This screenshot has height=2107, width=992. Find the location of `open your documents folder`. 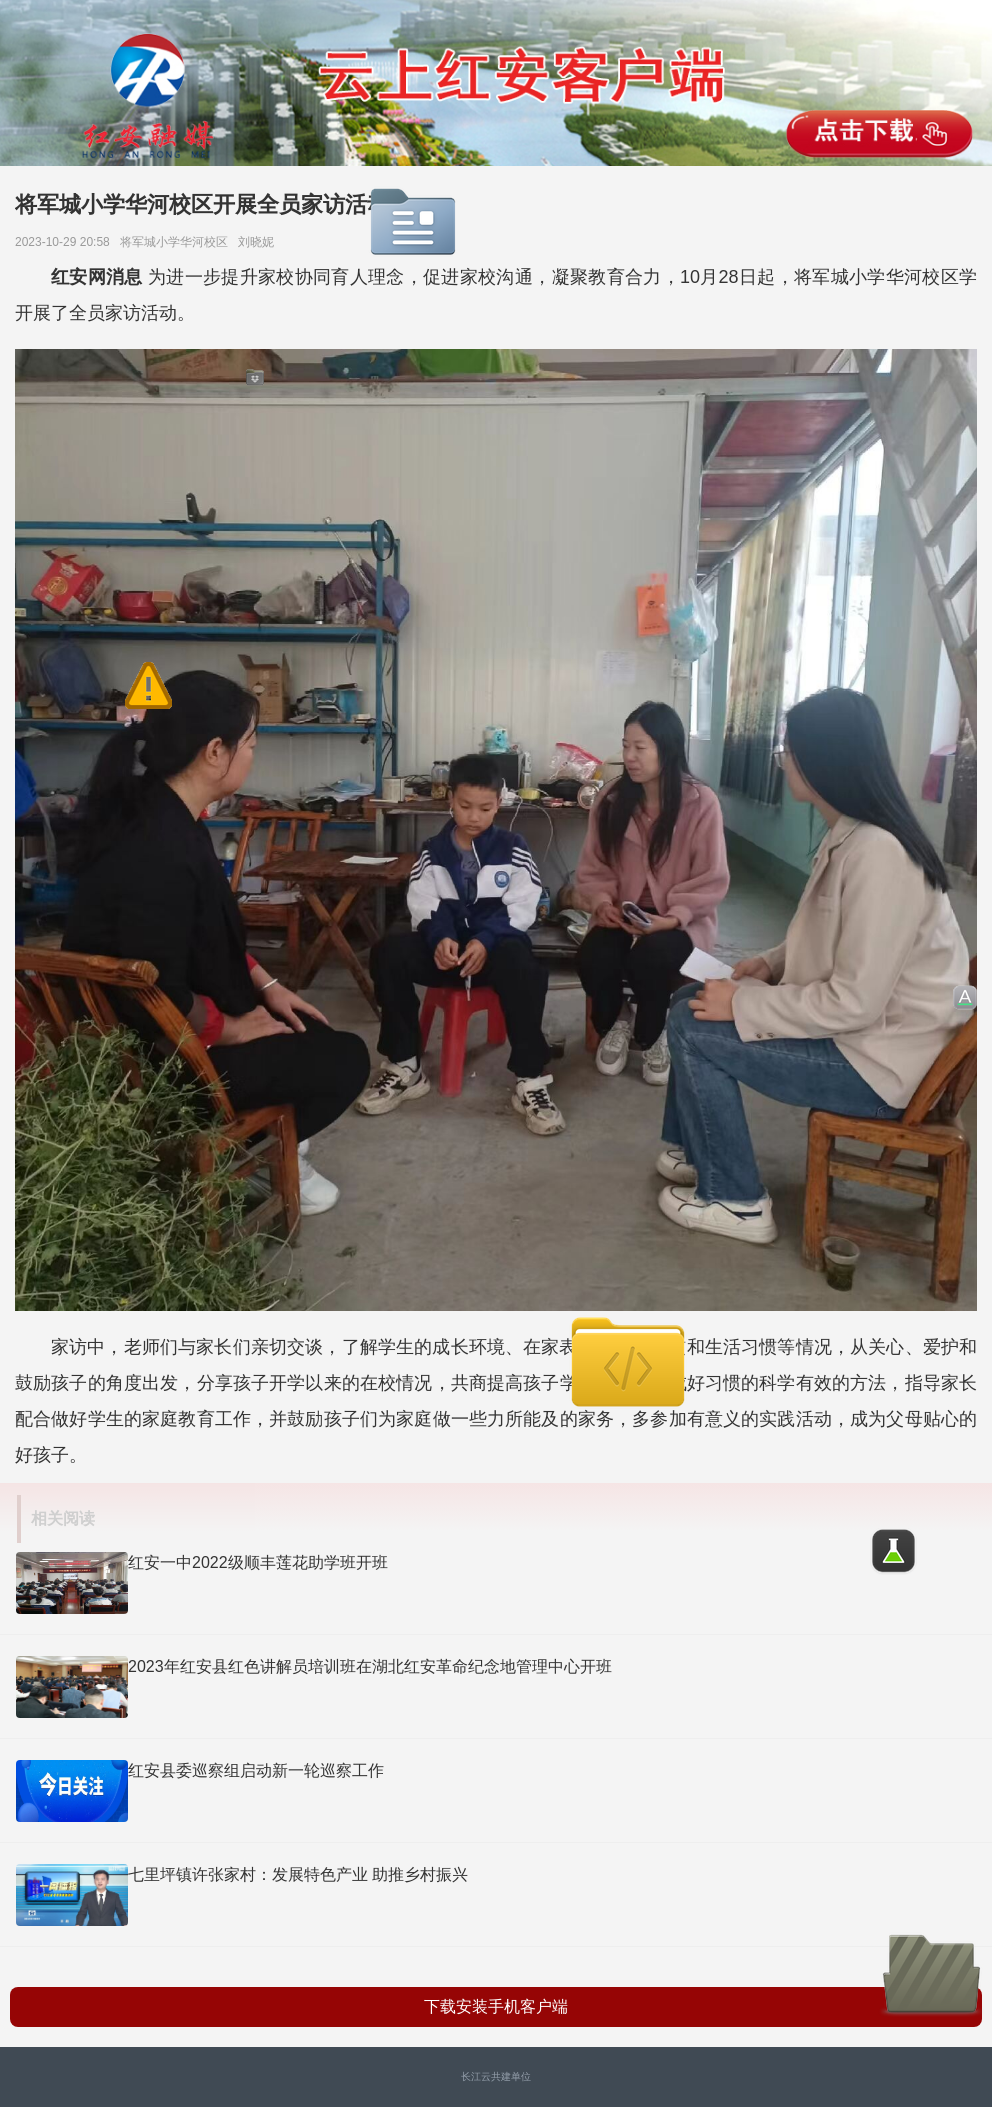

open your documents folder is located at coordinates (413, 224).